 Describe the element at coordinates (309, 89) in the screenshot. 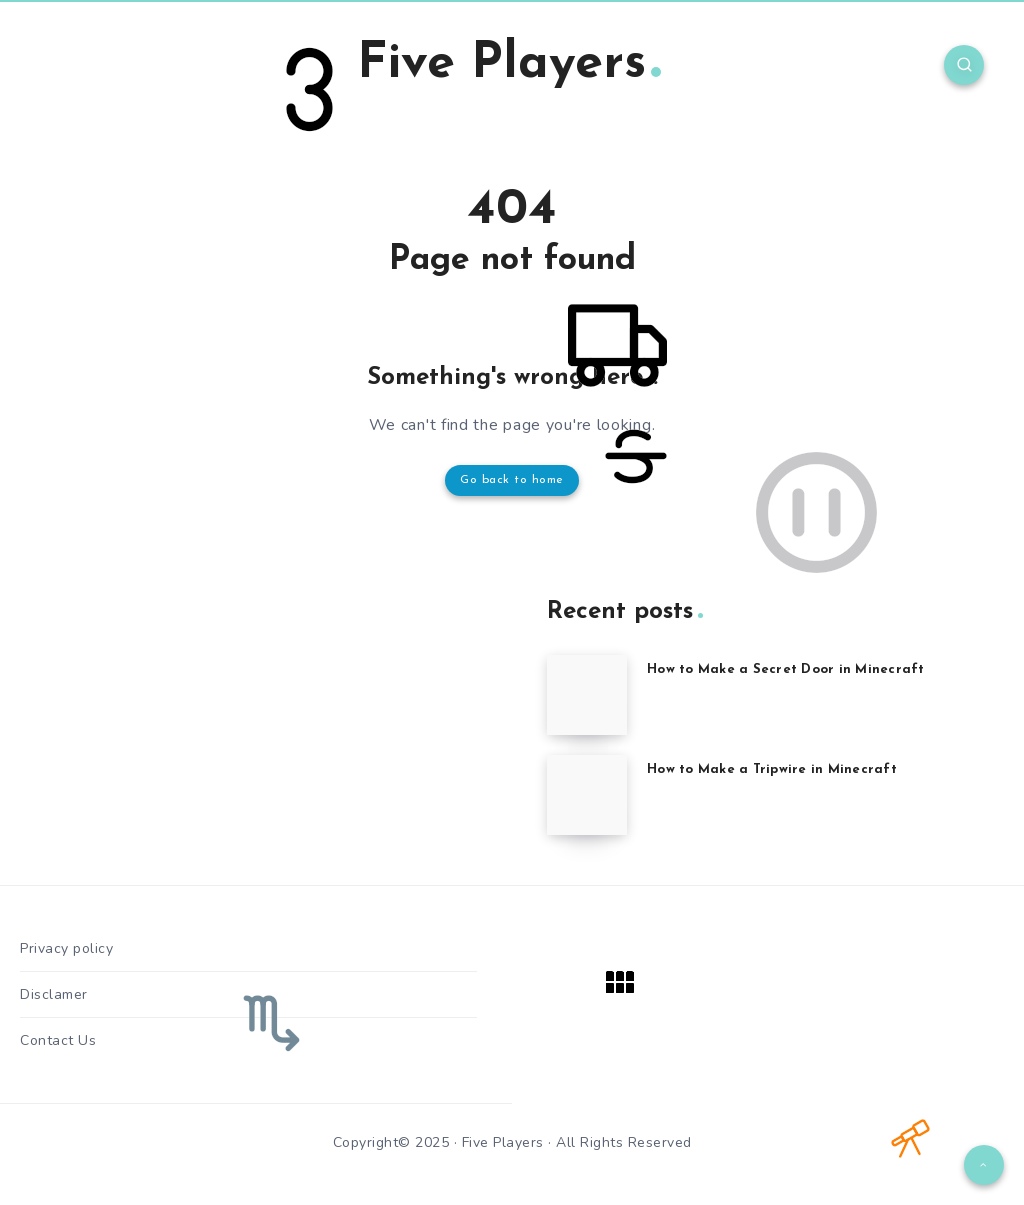

I see `indicates step 3 in a multi-step process` at that location.